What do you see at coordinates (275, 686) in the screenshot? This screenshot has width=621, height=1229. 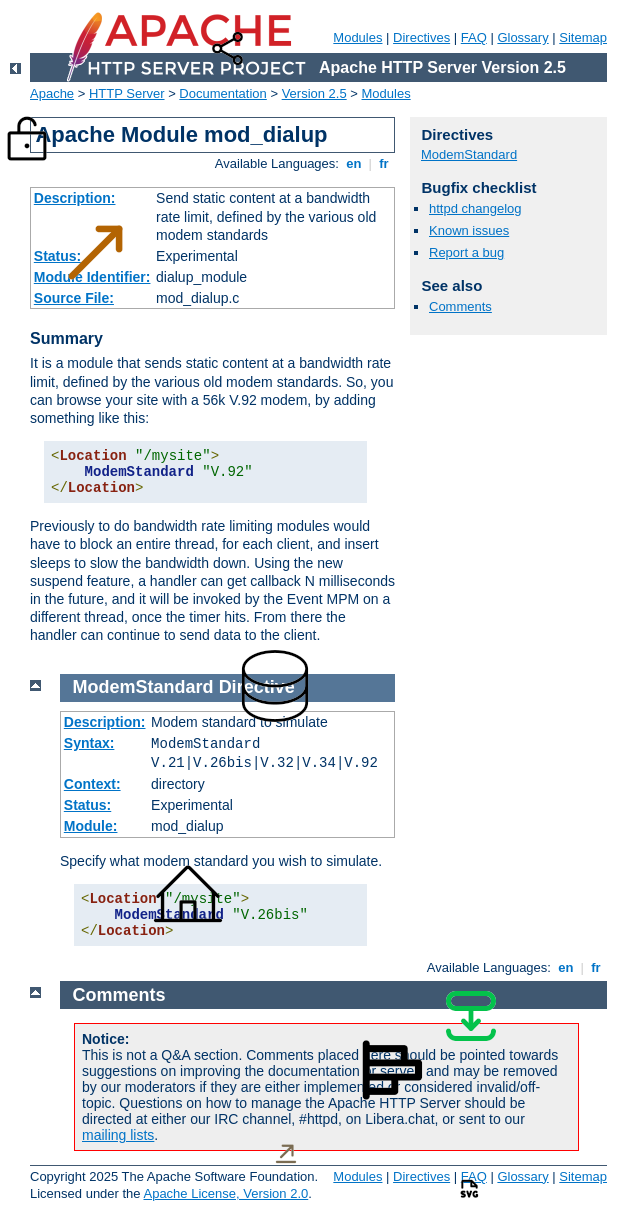 I see `access database or data storage` at bounding box center [275, 686].